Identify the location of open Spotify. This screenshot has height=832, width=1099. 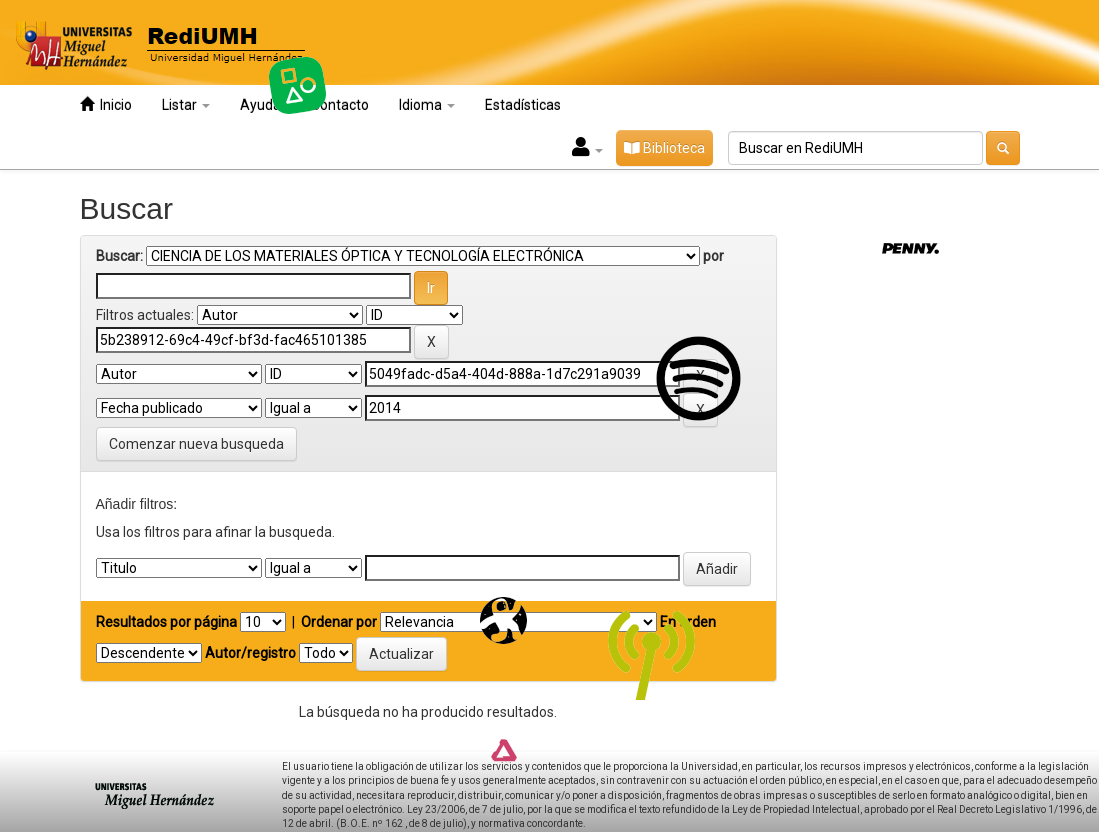
(698, 378).